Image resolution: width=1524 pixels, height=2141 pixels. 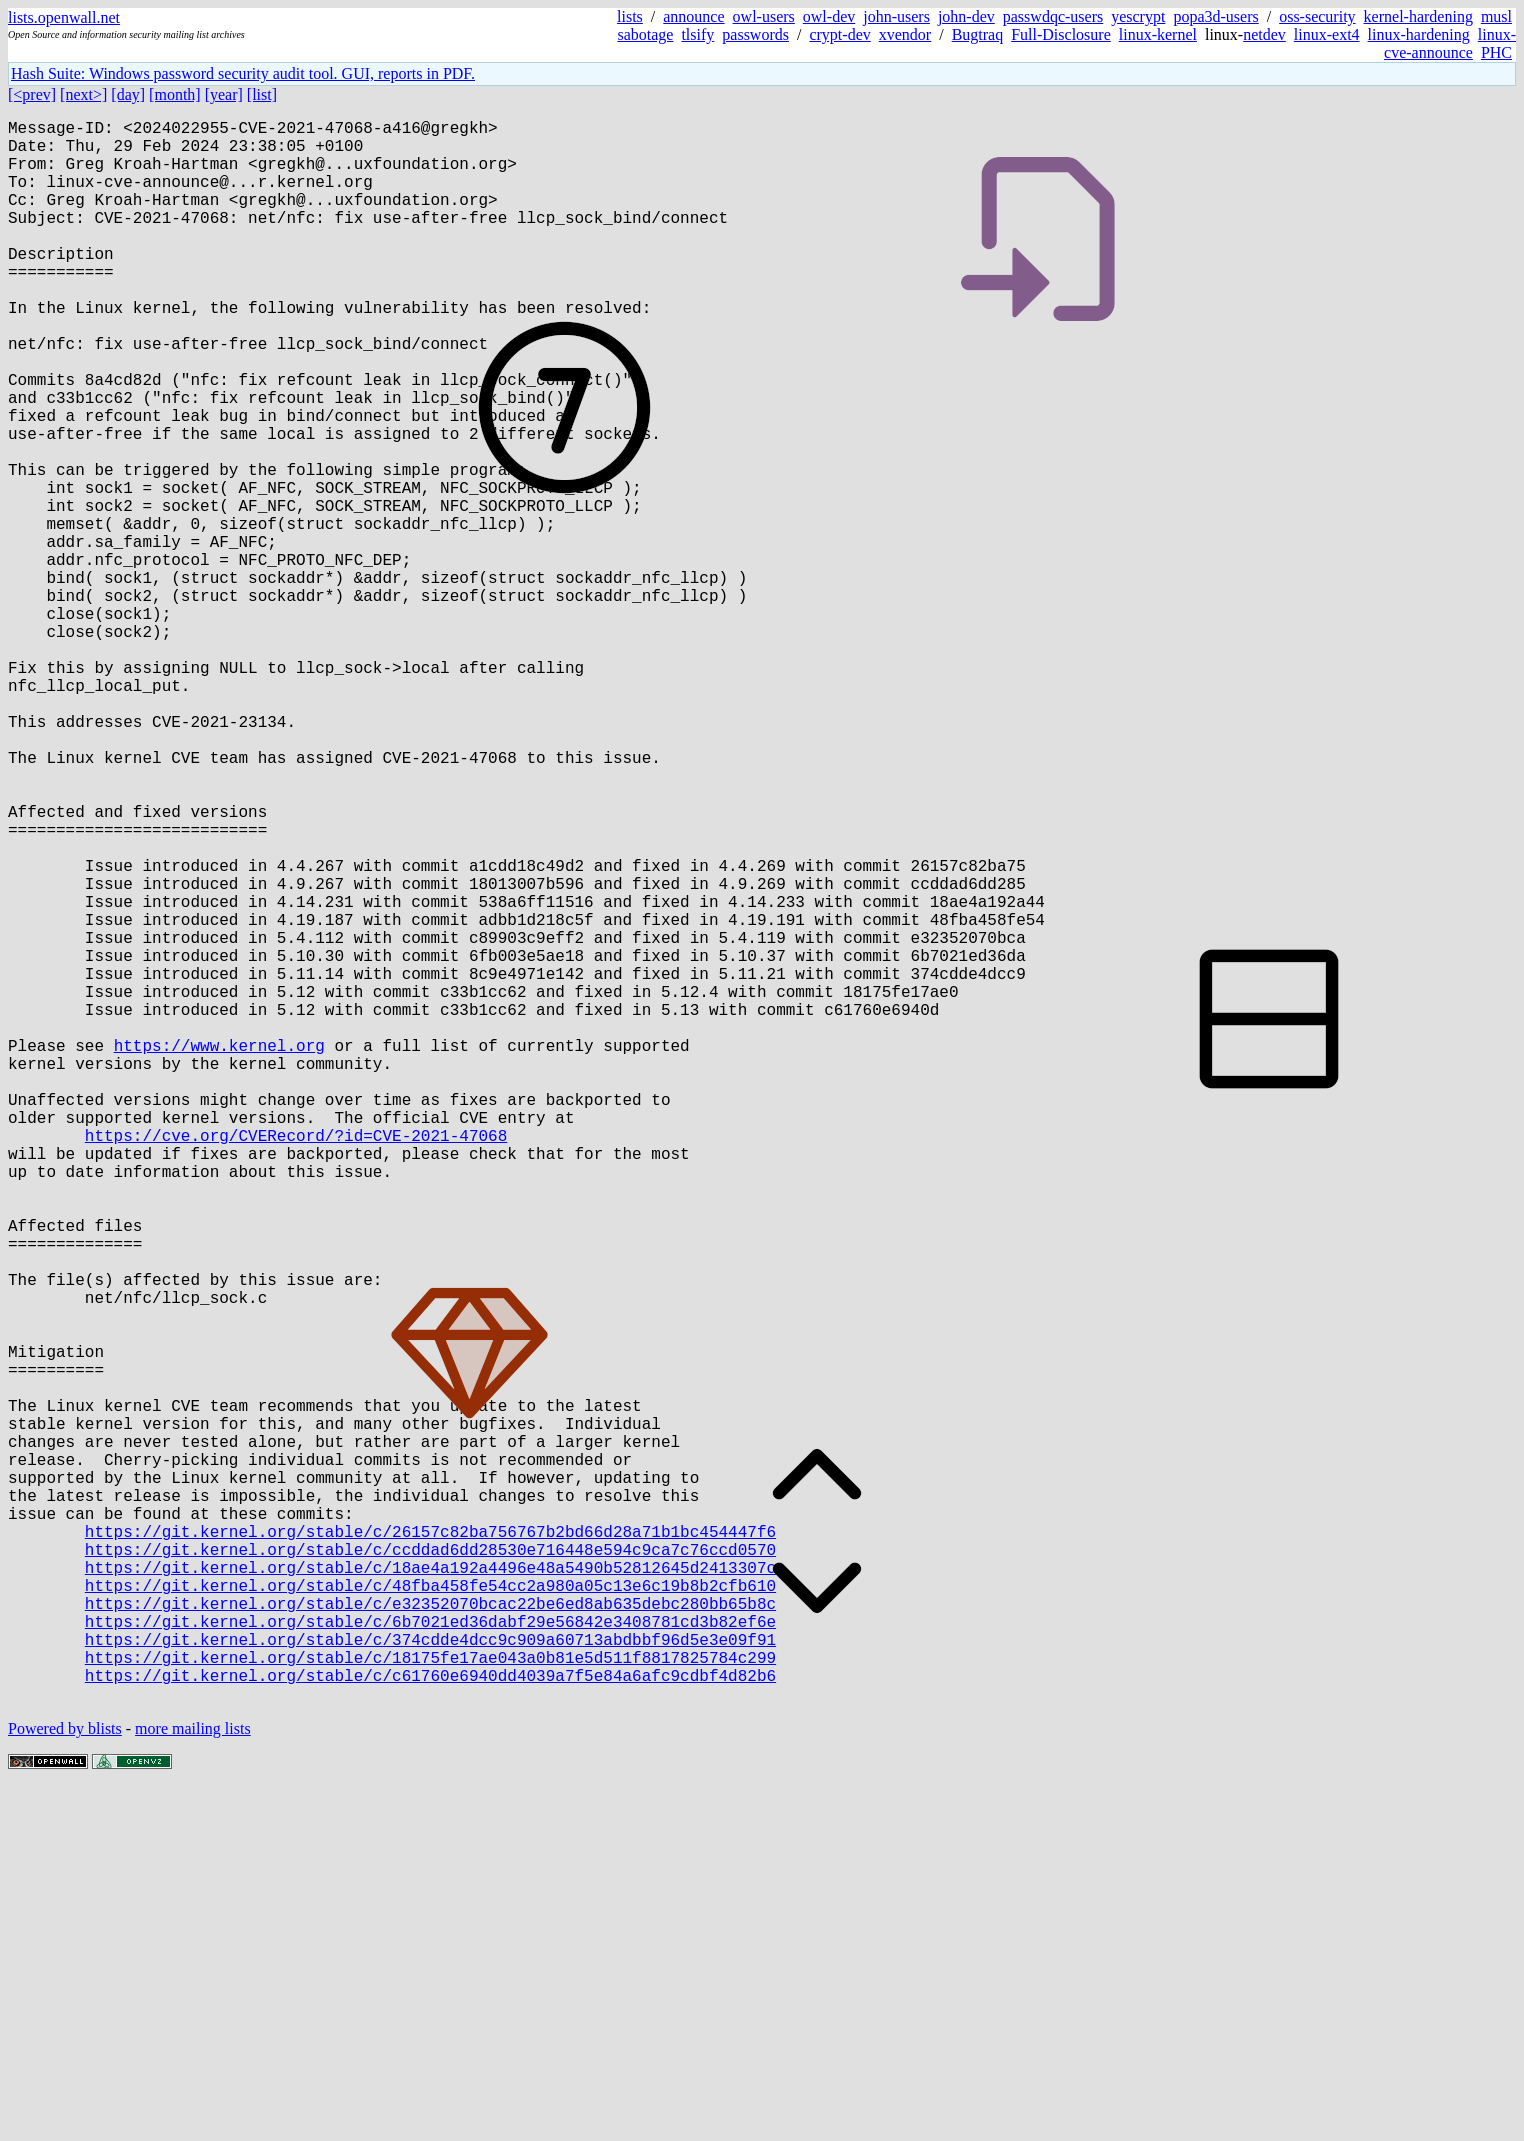 What do you see at coordinates (817, 1531) in the screenshot?
I see `expand or collapse a dropdown menu` at bounding box center [817, 1531].